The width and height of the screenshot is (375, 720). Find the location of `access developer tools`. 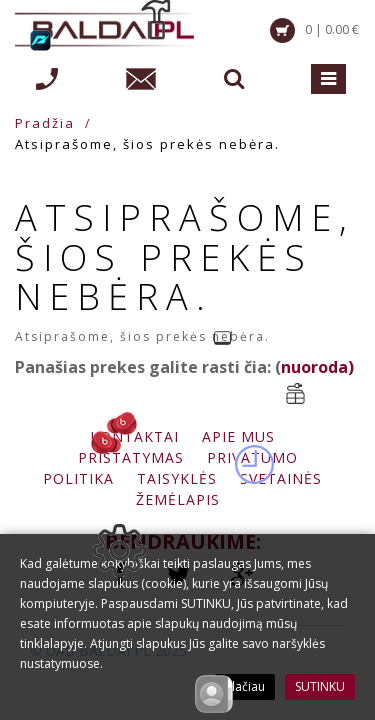

access developer tools is located at coordinates (157, 21).